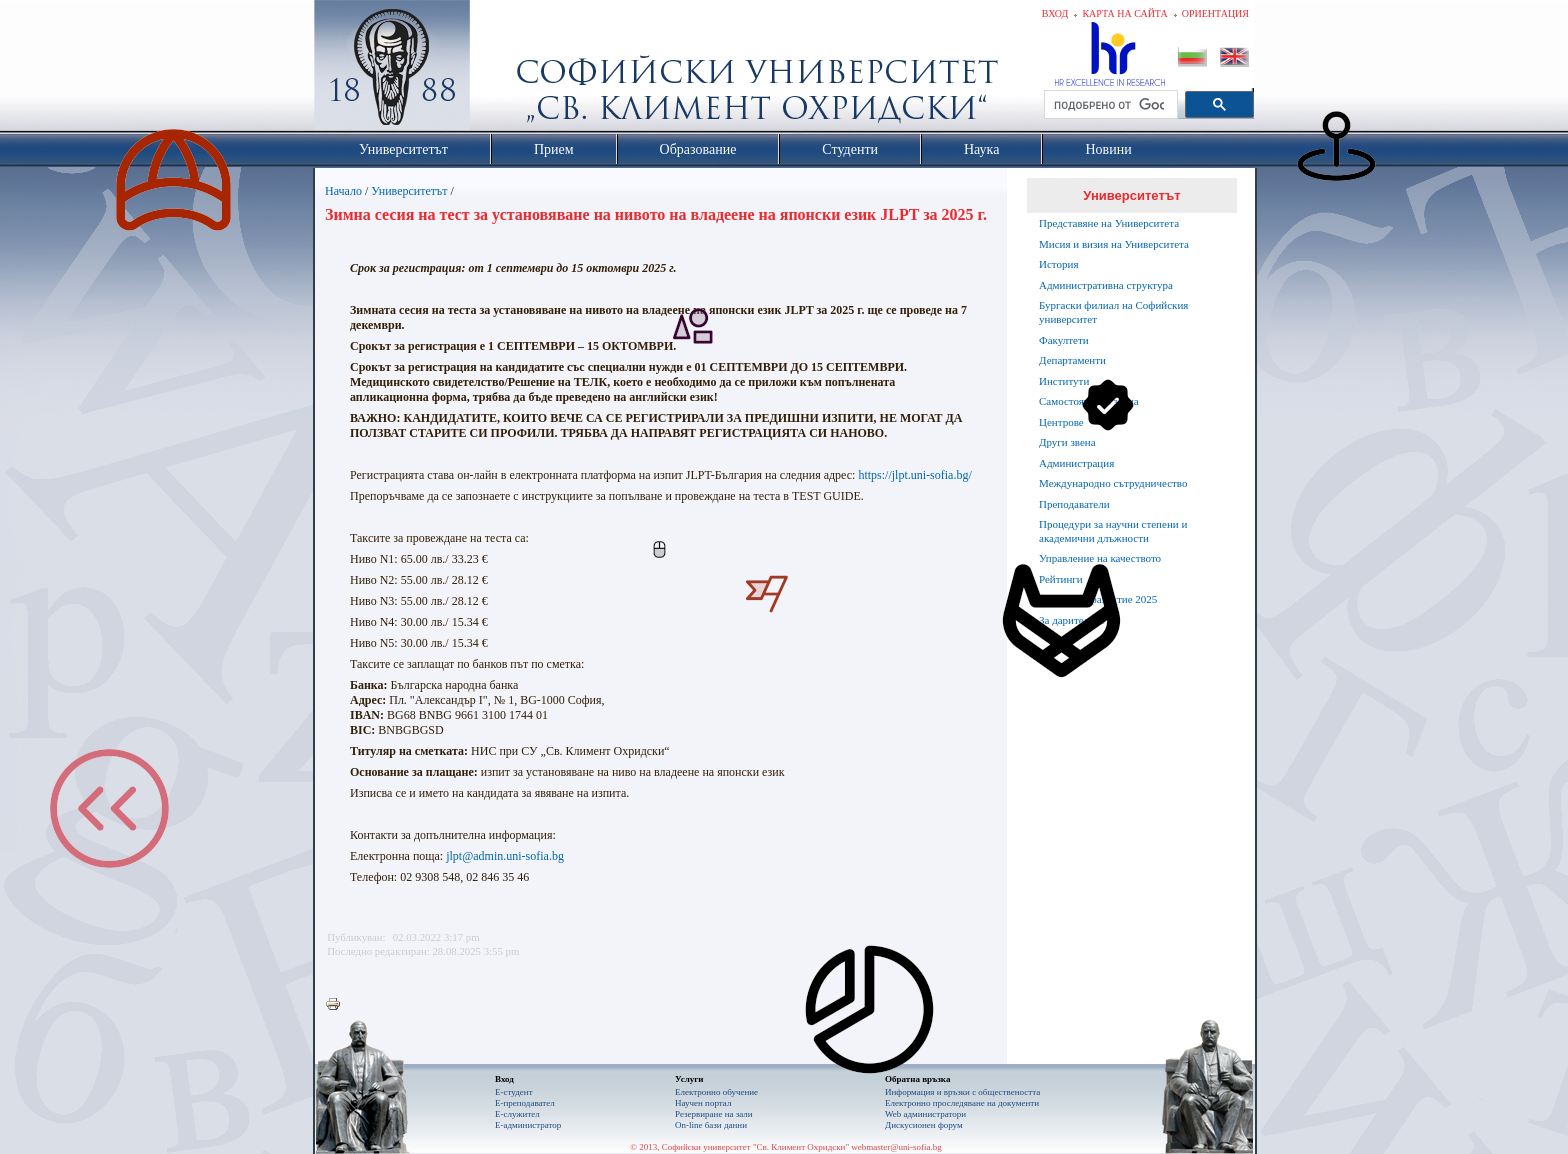  What do you see at coordinates (766, 592) in the screenshot?
I see `flag or bookmark an item` at bounding box center [766, 592].